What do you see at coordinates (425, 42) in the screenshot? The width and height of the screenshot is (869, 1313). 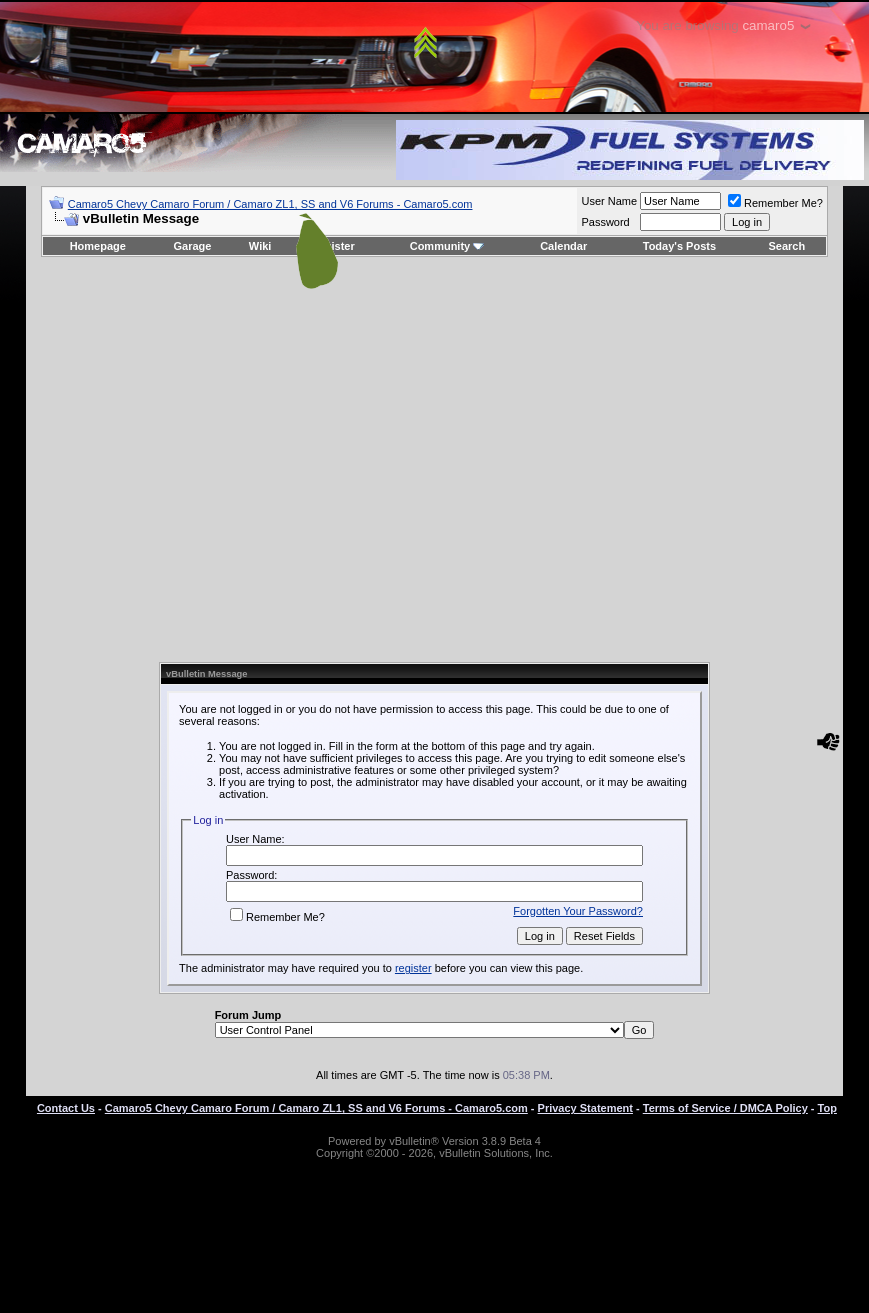 I see `indicates sergeant rank or military status` at bounding box center [425, 42].